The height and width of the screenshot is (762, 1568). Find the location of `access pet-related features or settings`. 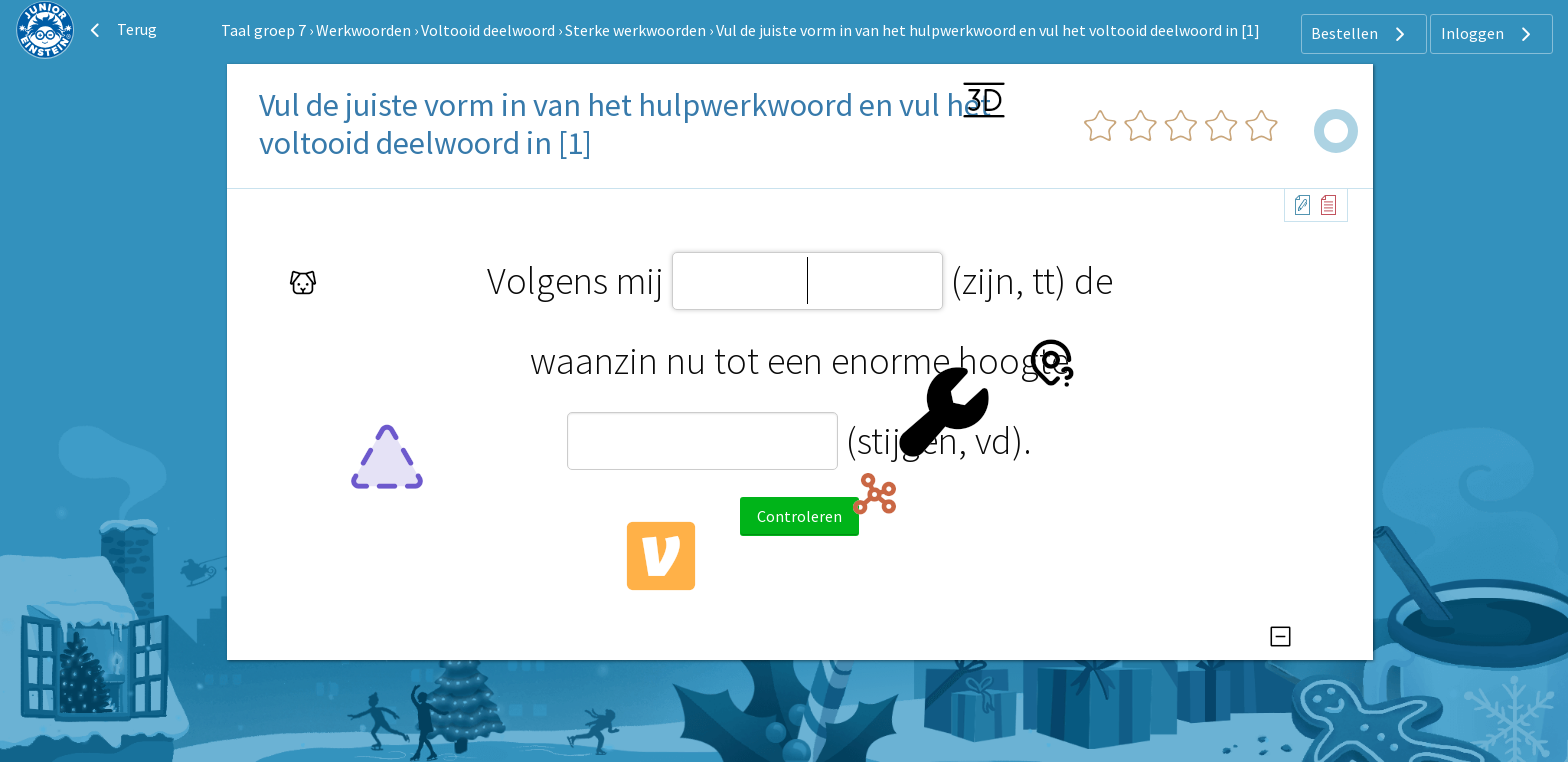

access pet-related features or settings is located at coordinates (303, 283).